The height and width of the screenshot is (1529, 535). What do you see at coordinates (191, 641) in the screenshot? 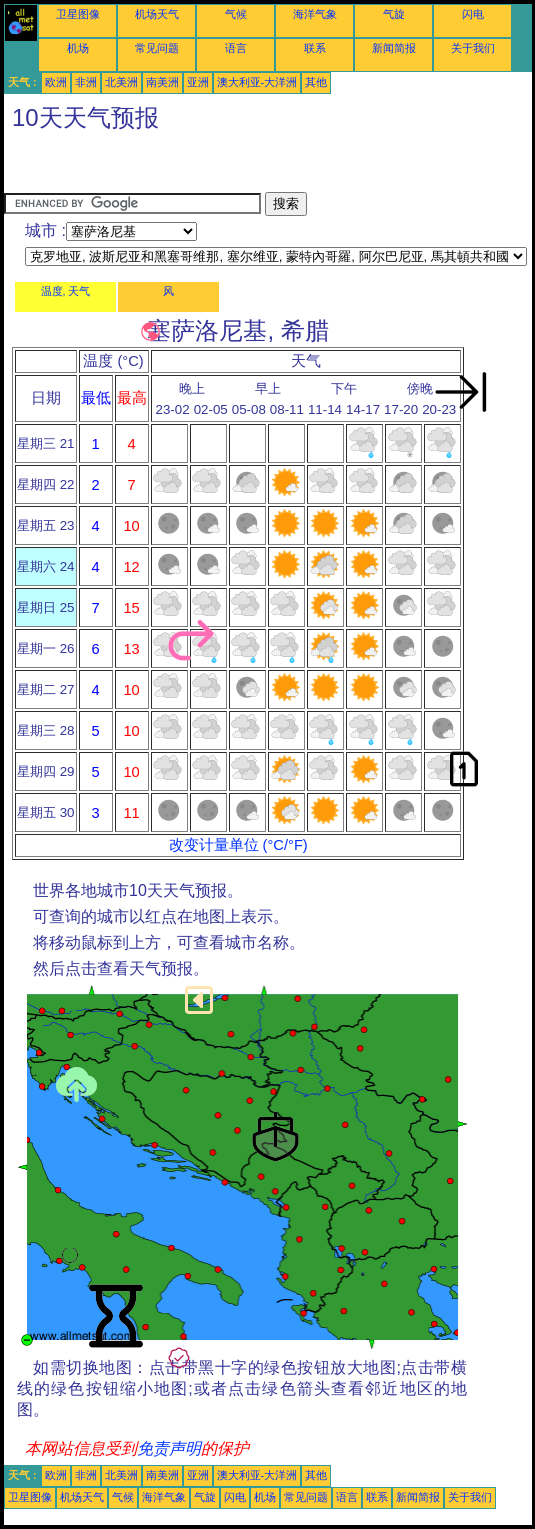
I see `redo the last undone action` at bounding box center [191, 641].